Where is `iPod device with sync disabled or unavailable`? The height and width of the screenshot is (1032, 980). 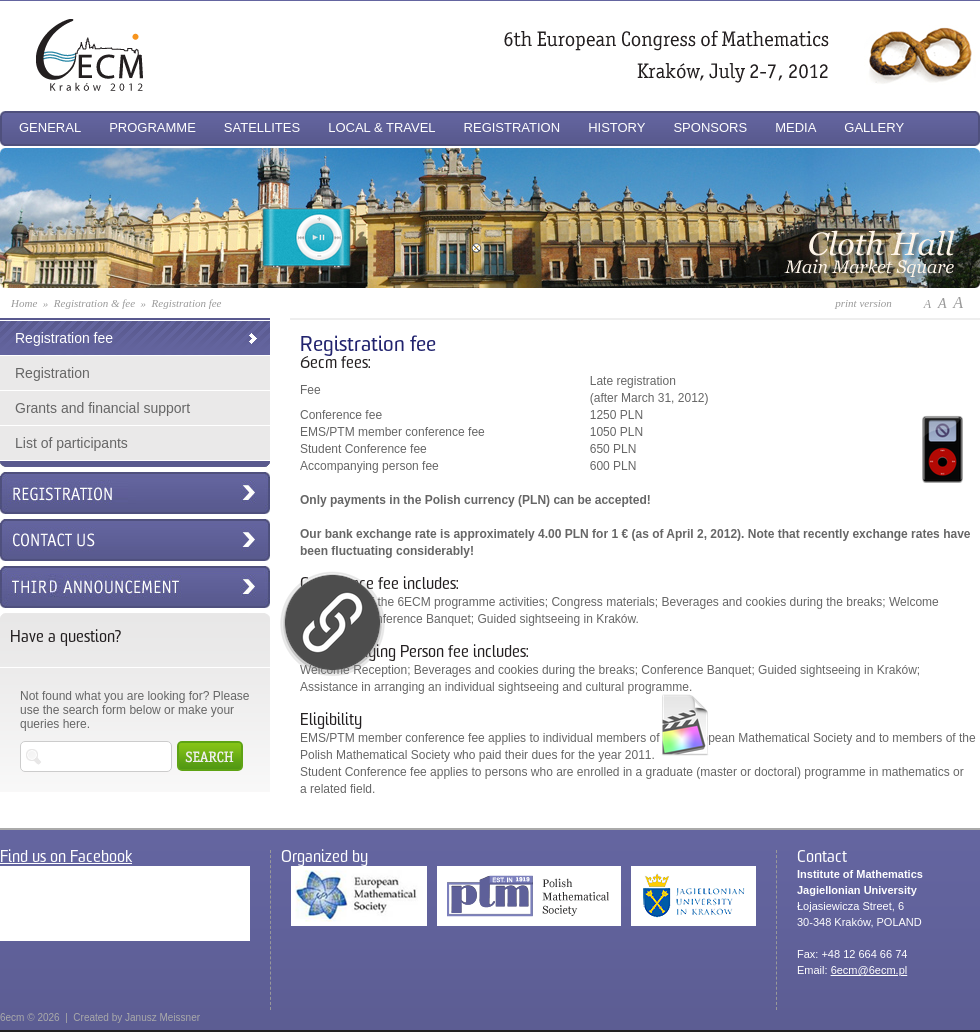
iPod device with sync disabled or unavailable is located at coordinates (942, 449).